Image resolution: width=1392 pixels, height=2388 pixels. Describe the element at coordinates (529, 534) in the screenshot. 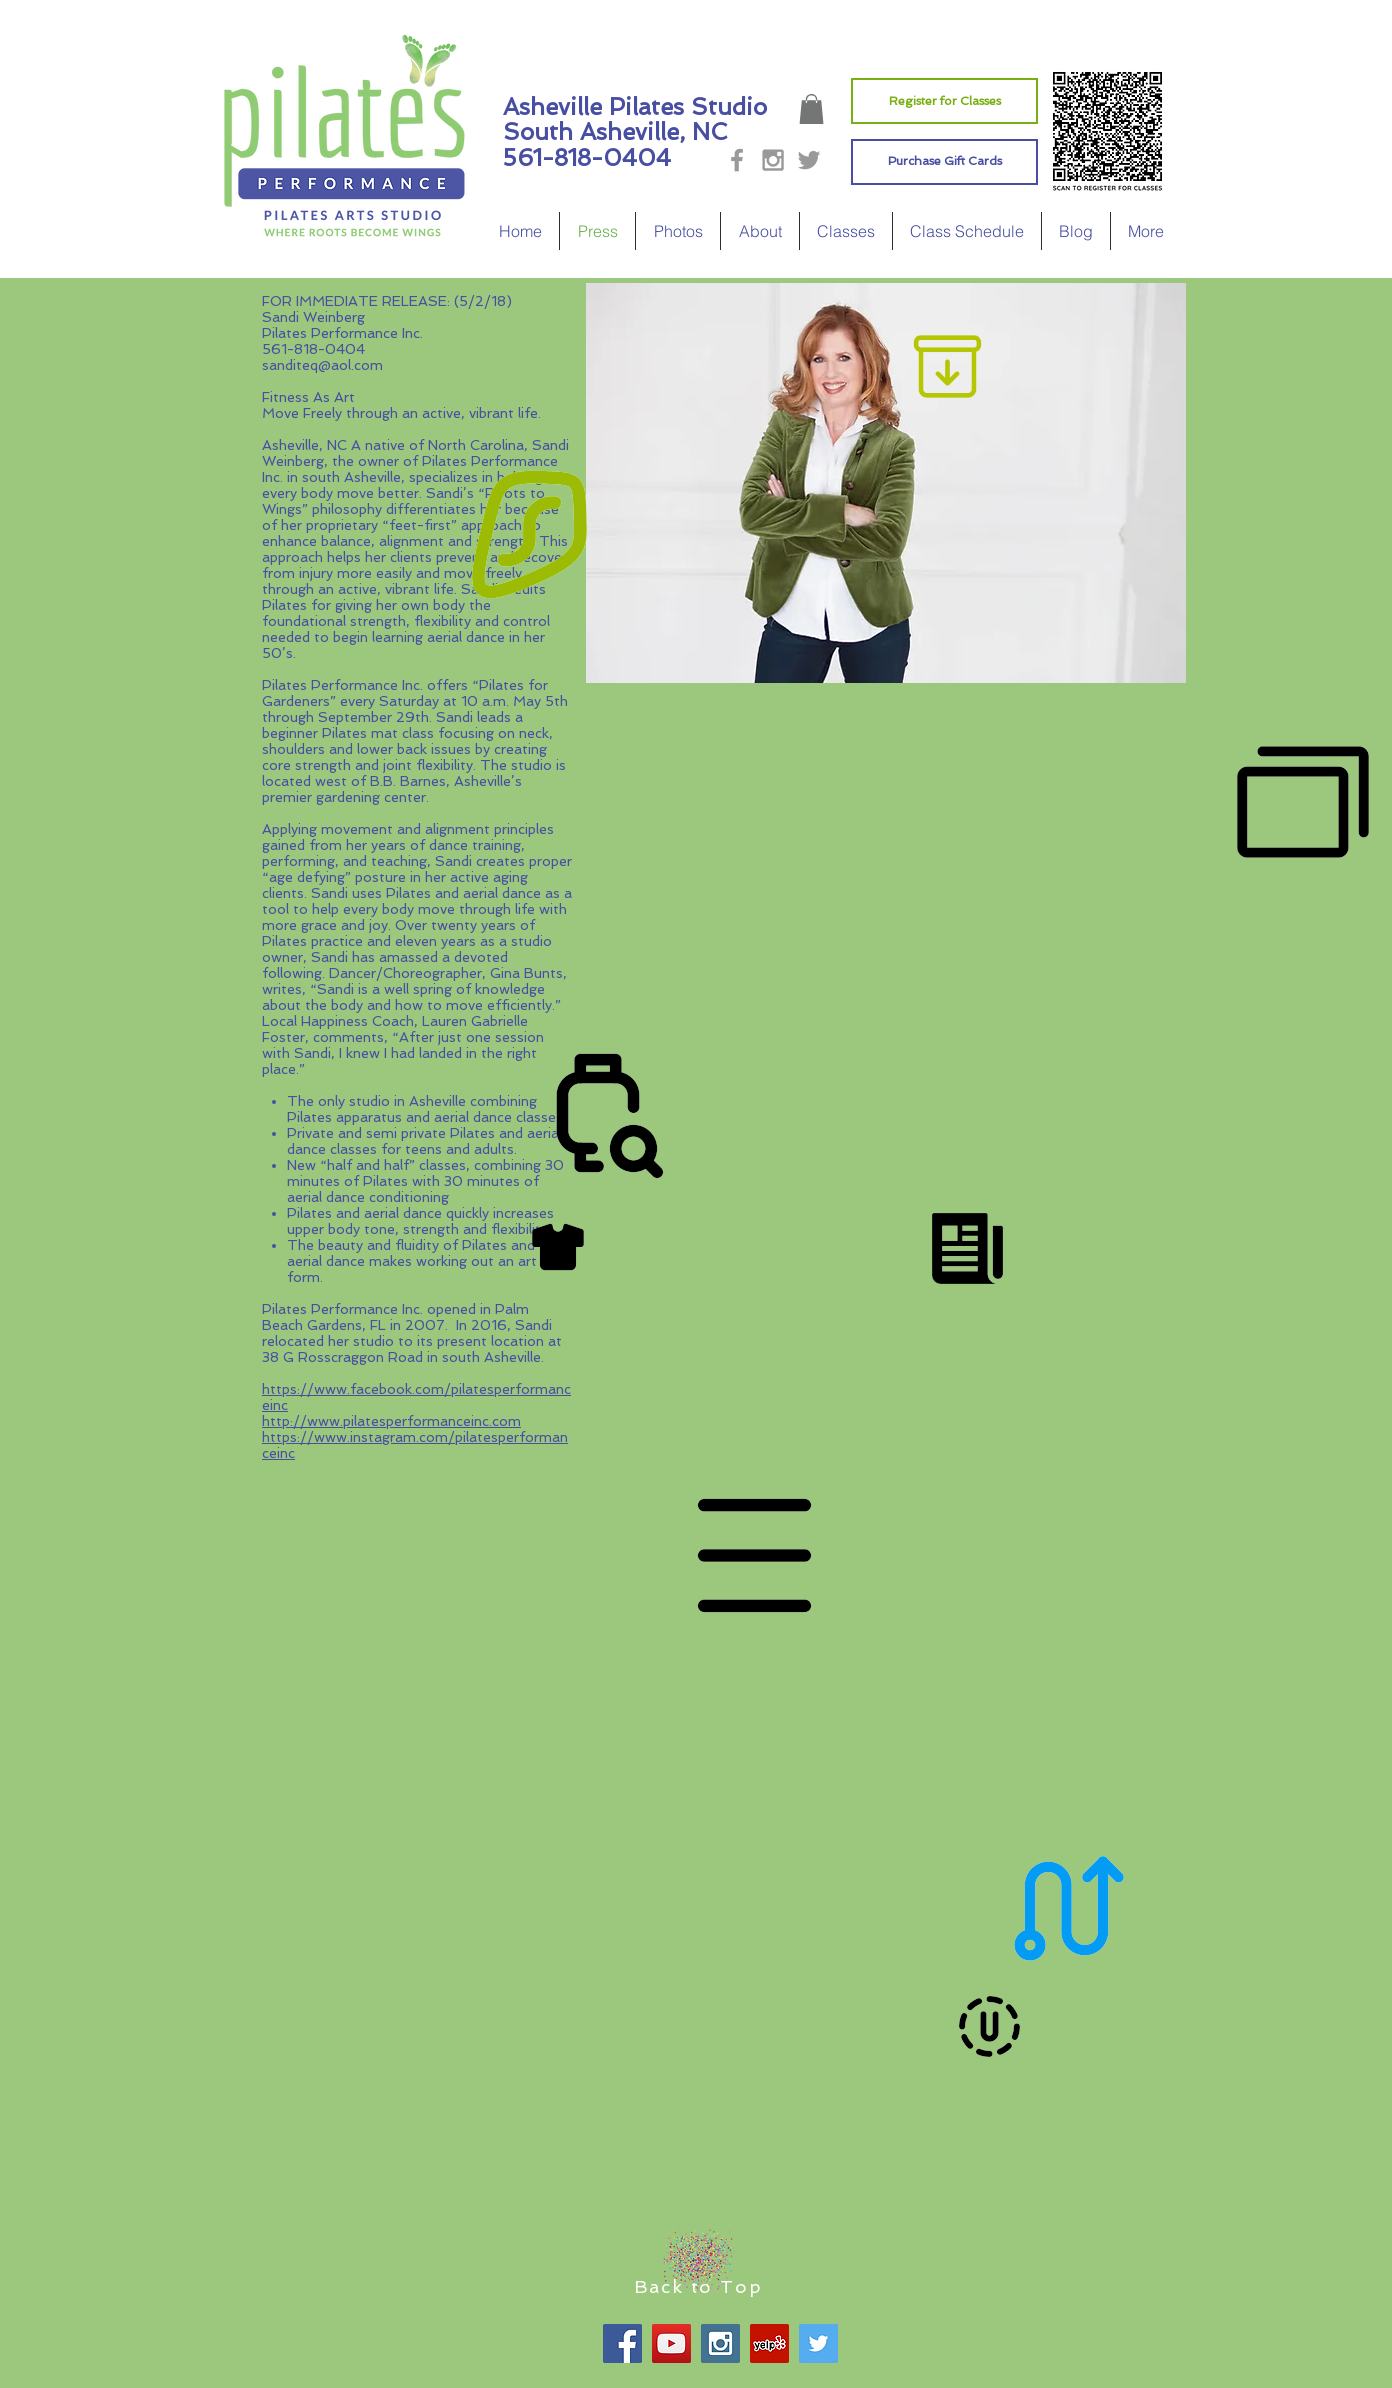

I see `open surfshark vpn app` at that location.